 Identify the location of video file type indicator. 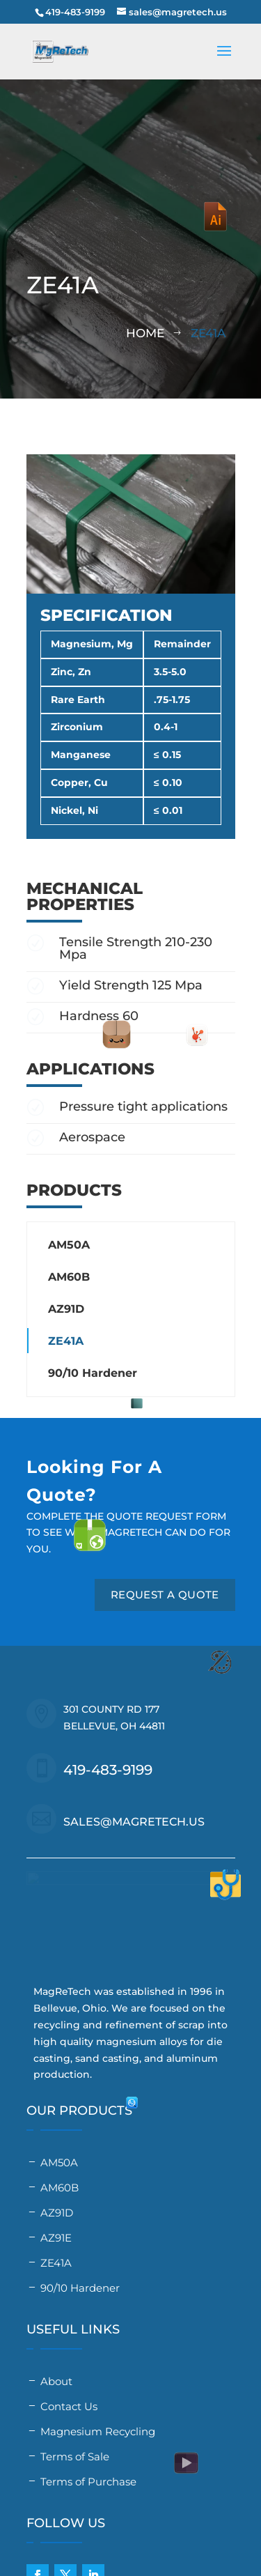
(186, 2462).